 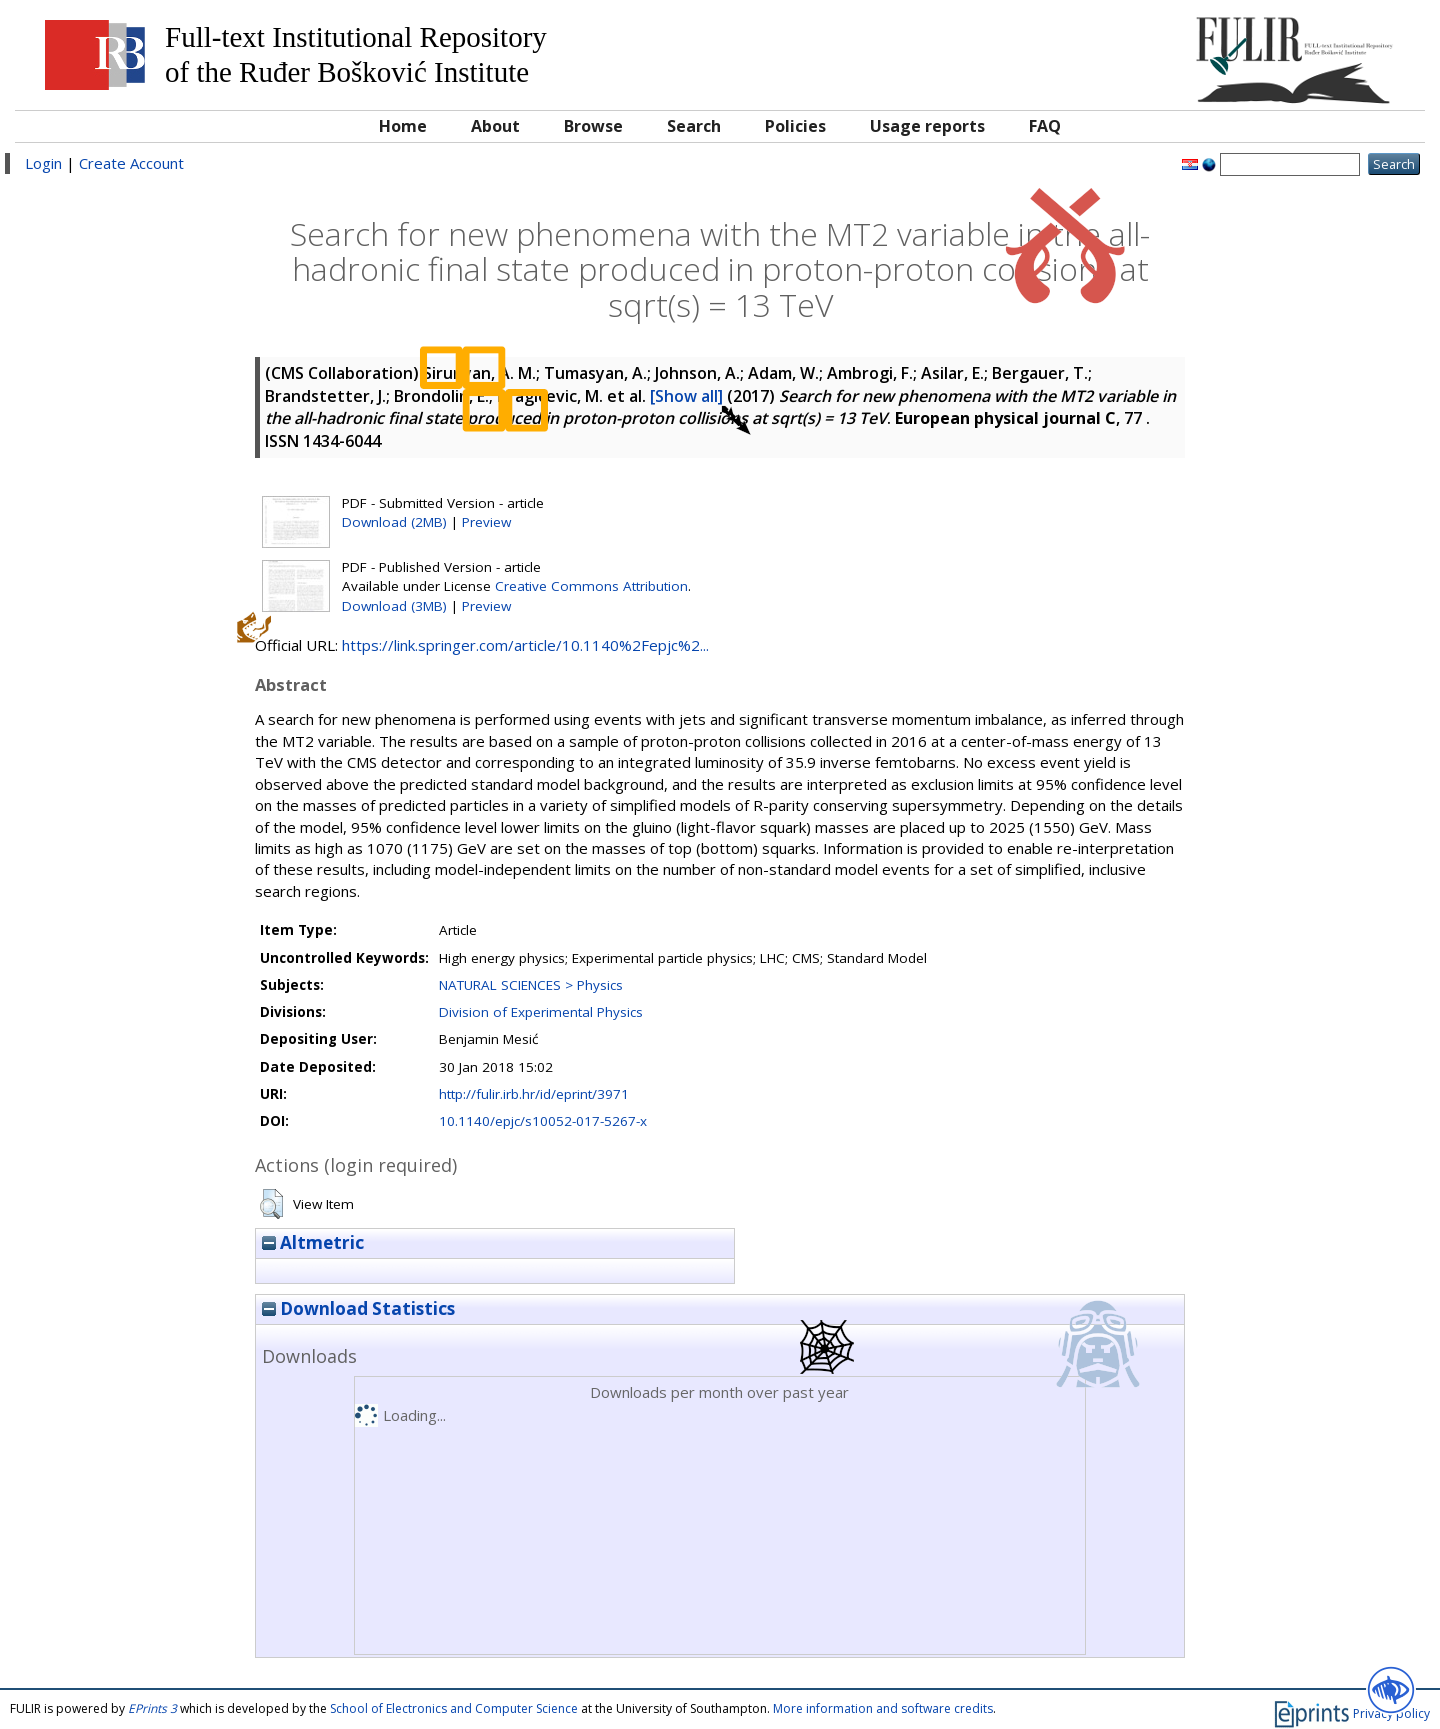 I want to click on indicates combat or duel mode in a game, so click(x=1065, y=245).